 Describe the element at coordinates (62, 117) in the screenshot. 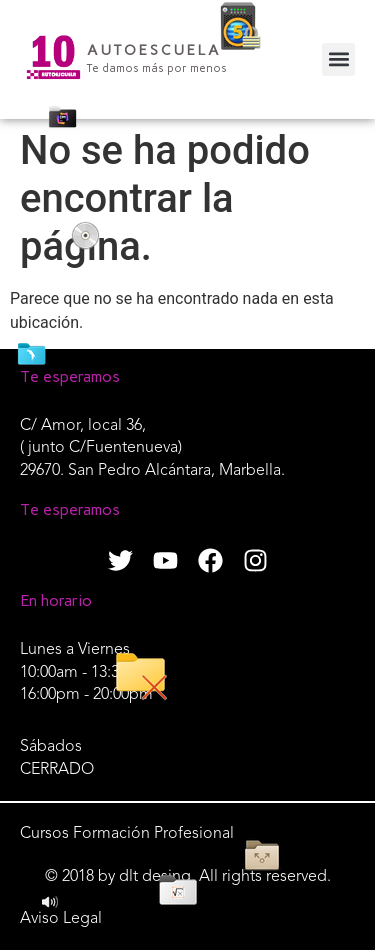

I see `open JetBrains dotMemory project folder` at that location.